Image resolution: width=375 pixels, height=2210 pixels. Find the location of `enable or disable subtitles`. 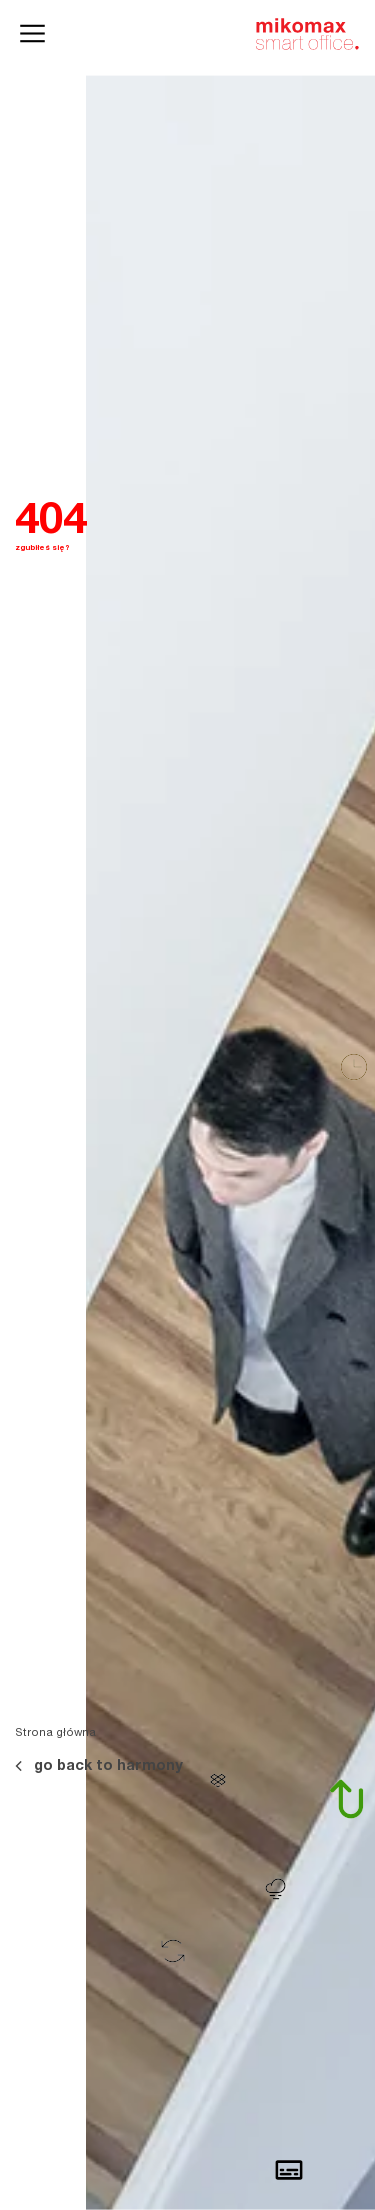

enable or disable subtitles is located at coordinates (289, 2170).